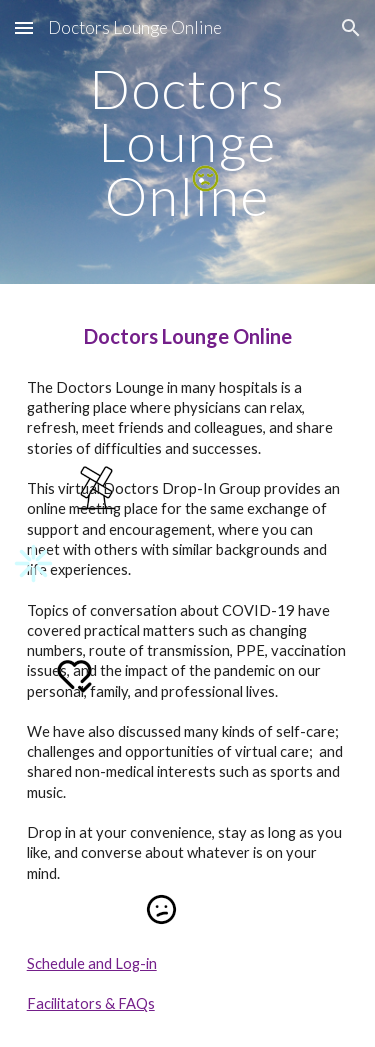  What do you see at coordinates (74, 675) in the screenshot?
I see `item added to favorites successfully` at bounding box center [74, 675].